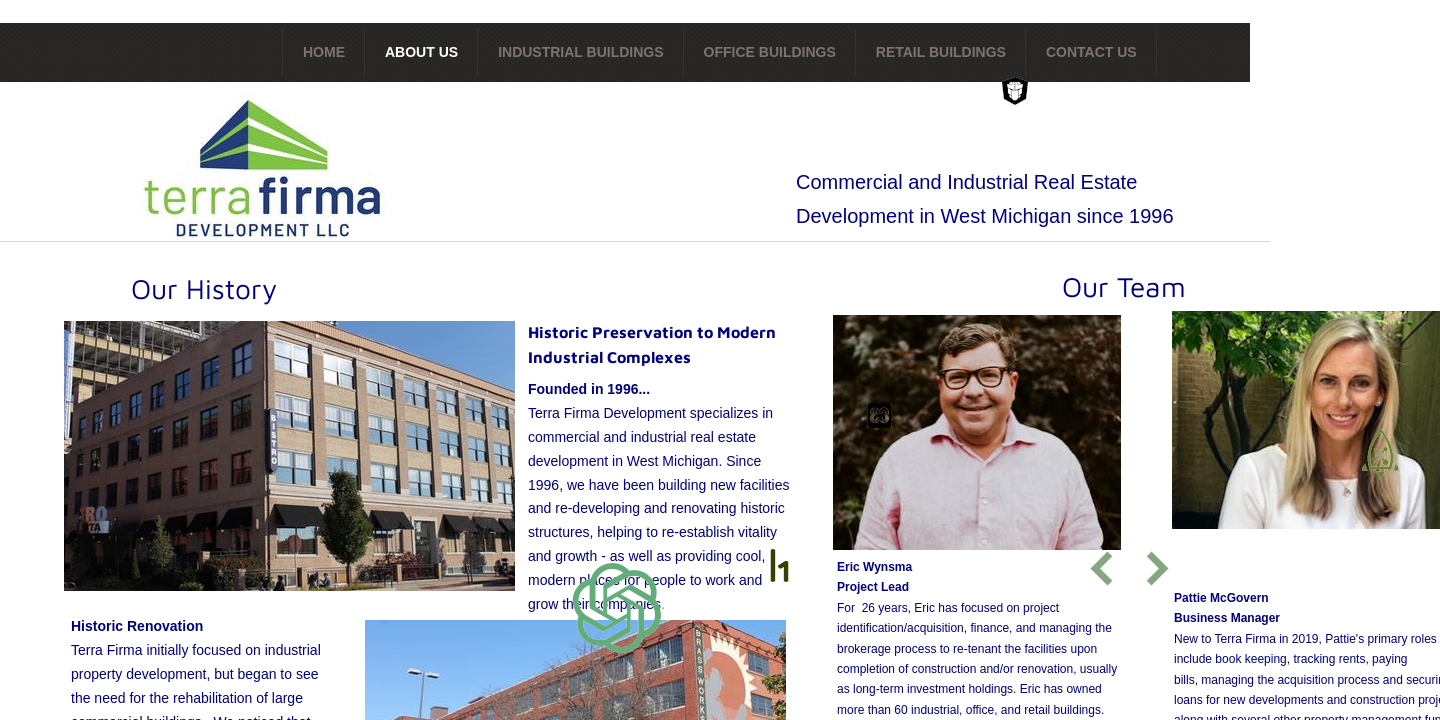 The width and height of the screenshot is (1440, 720). Describe the element at coordinates (617, 608) in the screenshot. I see `open OpenAI or ChatGPT app` at that location.